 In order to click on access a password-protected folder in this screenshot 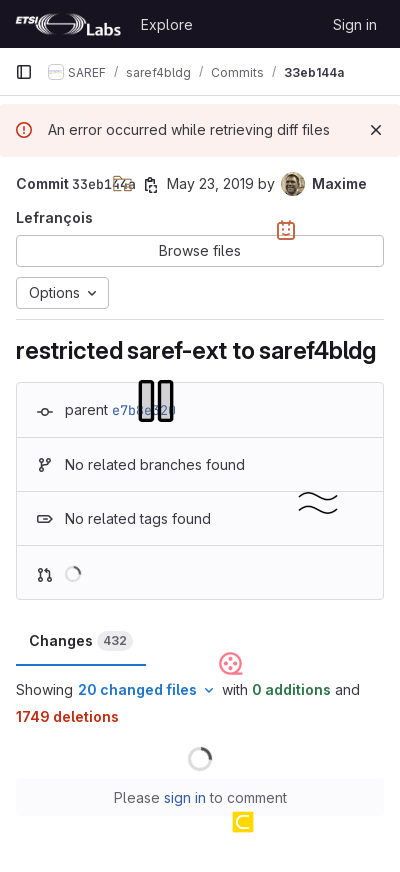, I will do `click(122, 183)`.